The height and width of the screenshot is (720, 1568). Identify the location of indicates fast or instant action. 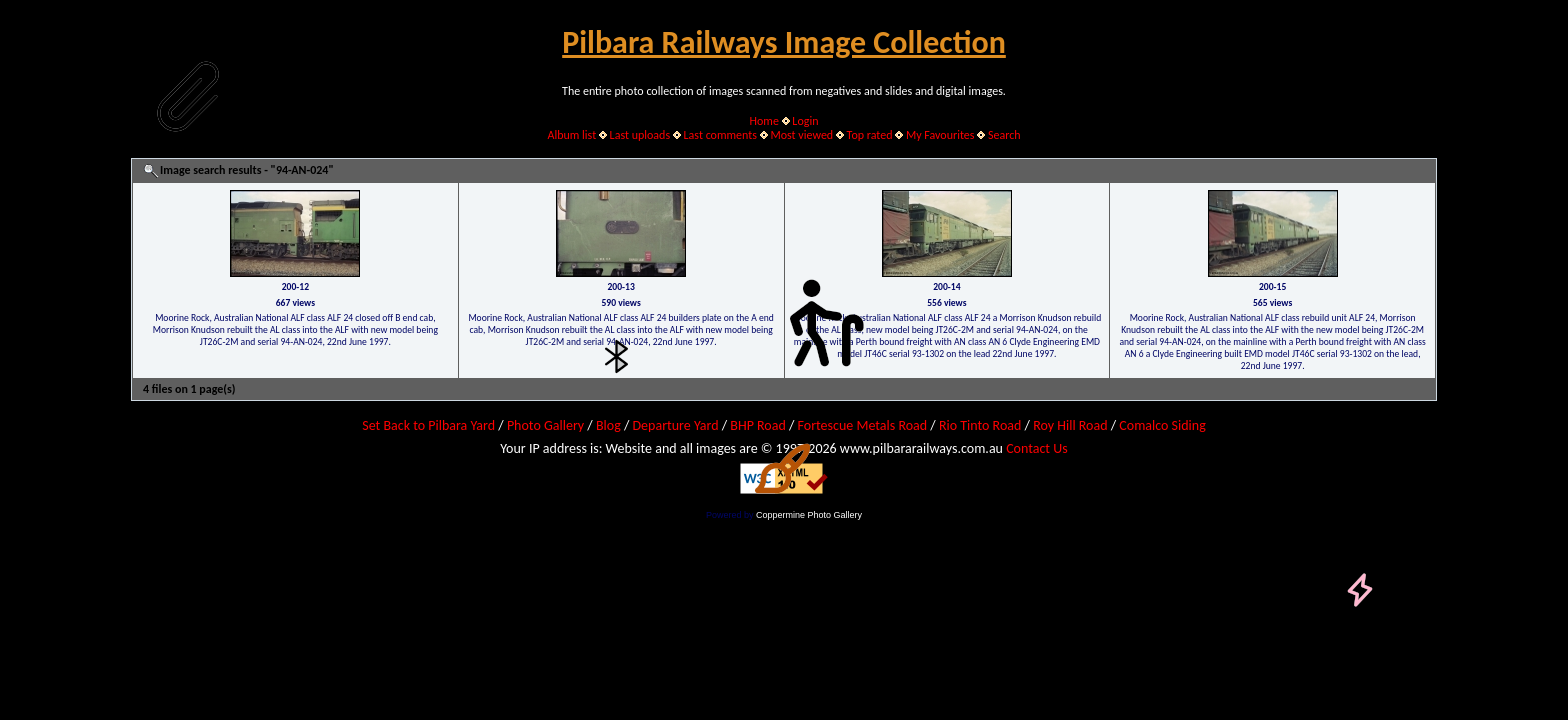
(1360, 590).